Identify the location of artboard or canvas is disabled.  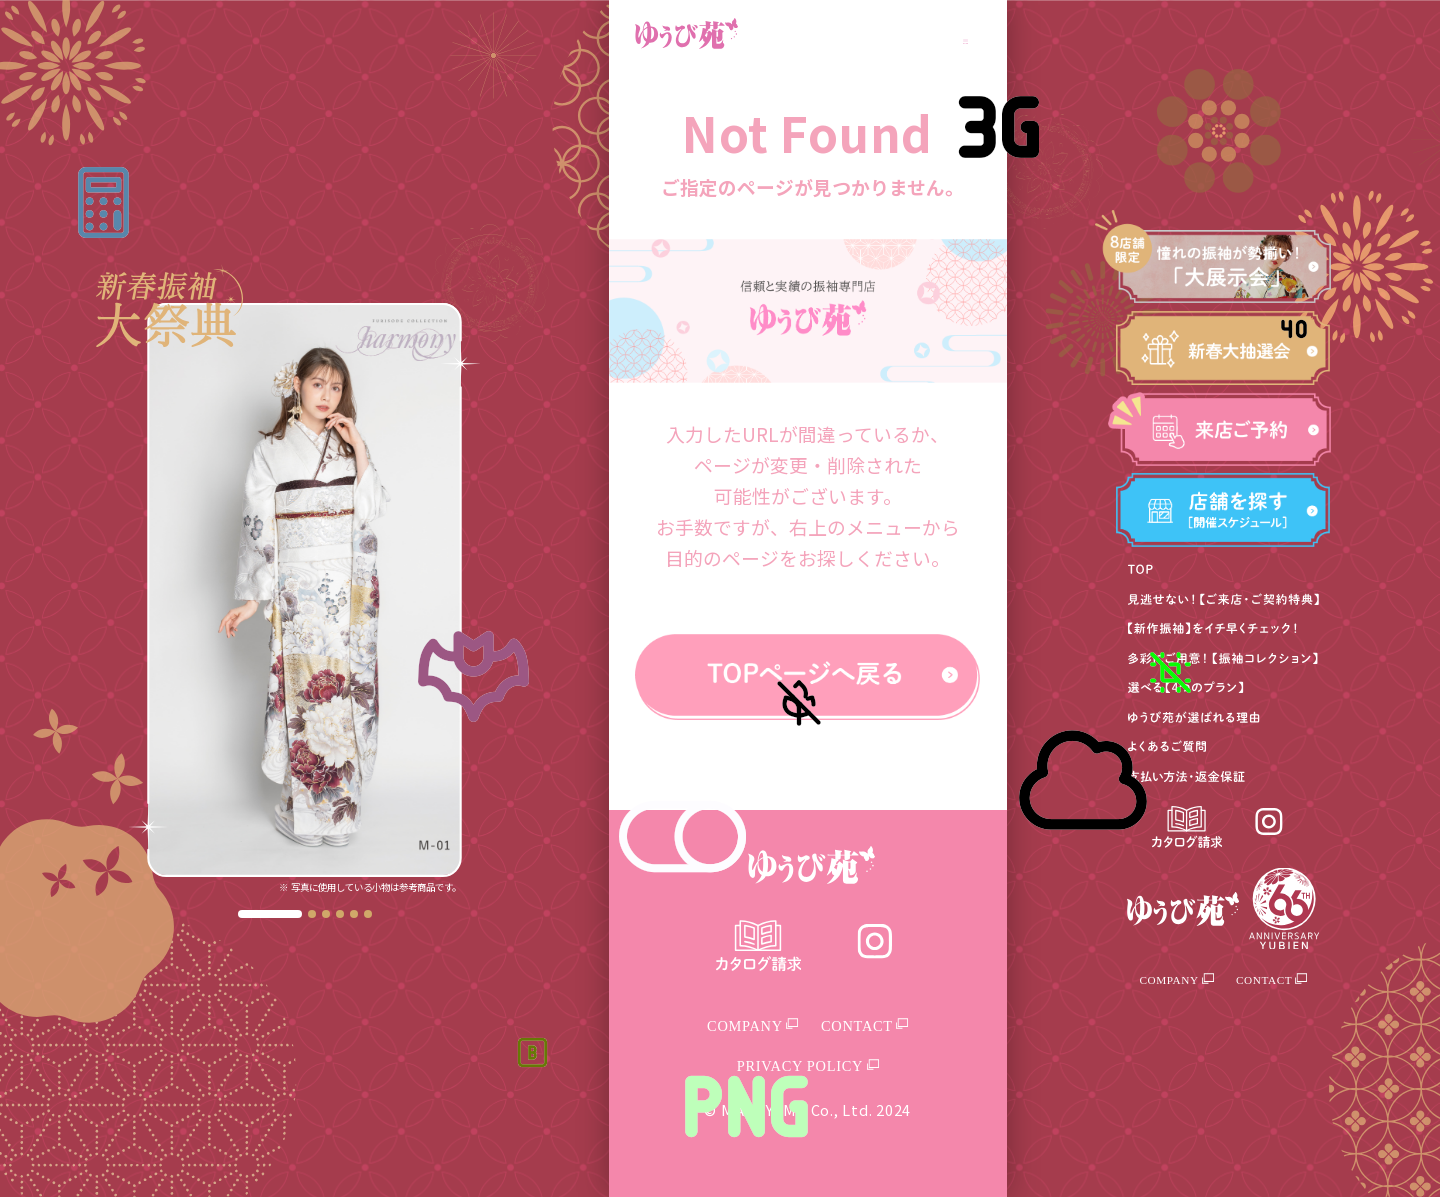
(1170, 672).